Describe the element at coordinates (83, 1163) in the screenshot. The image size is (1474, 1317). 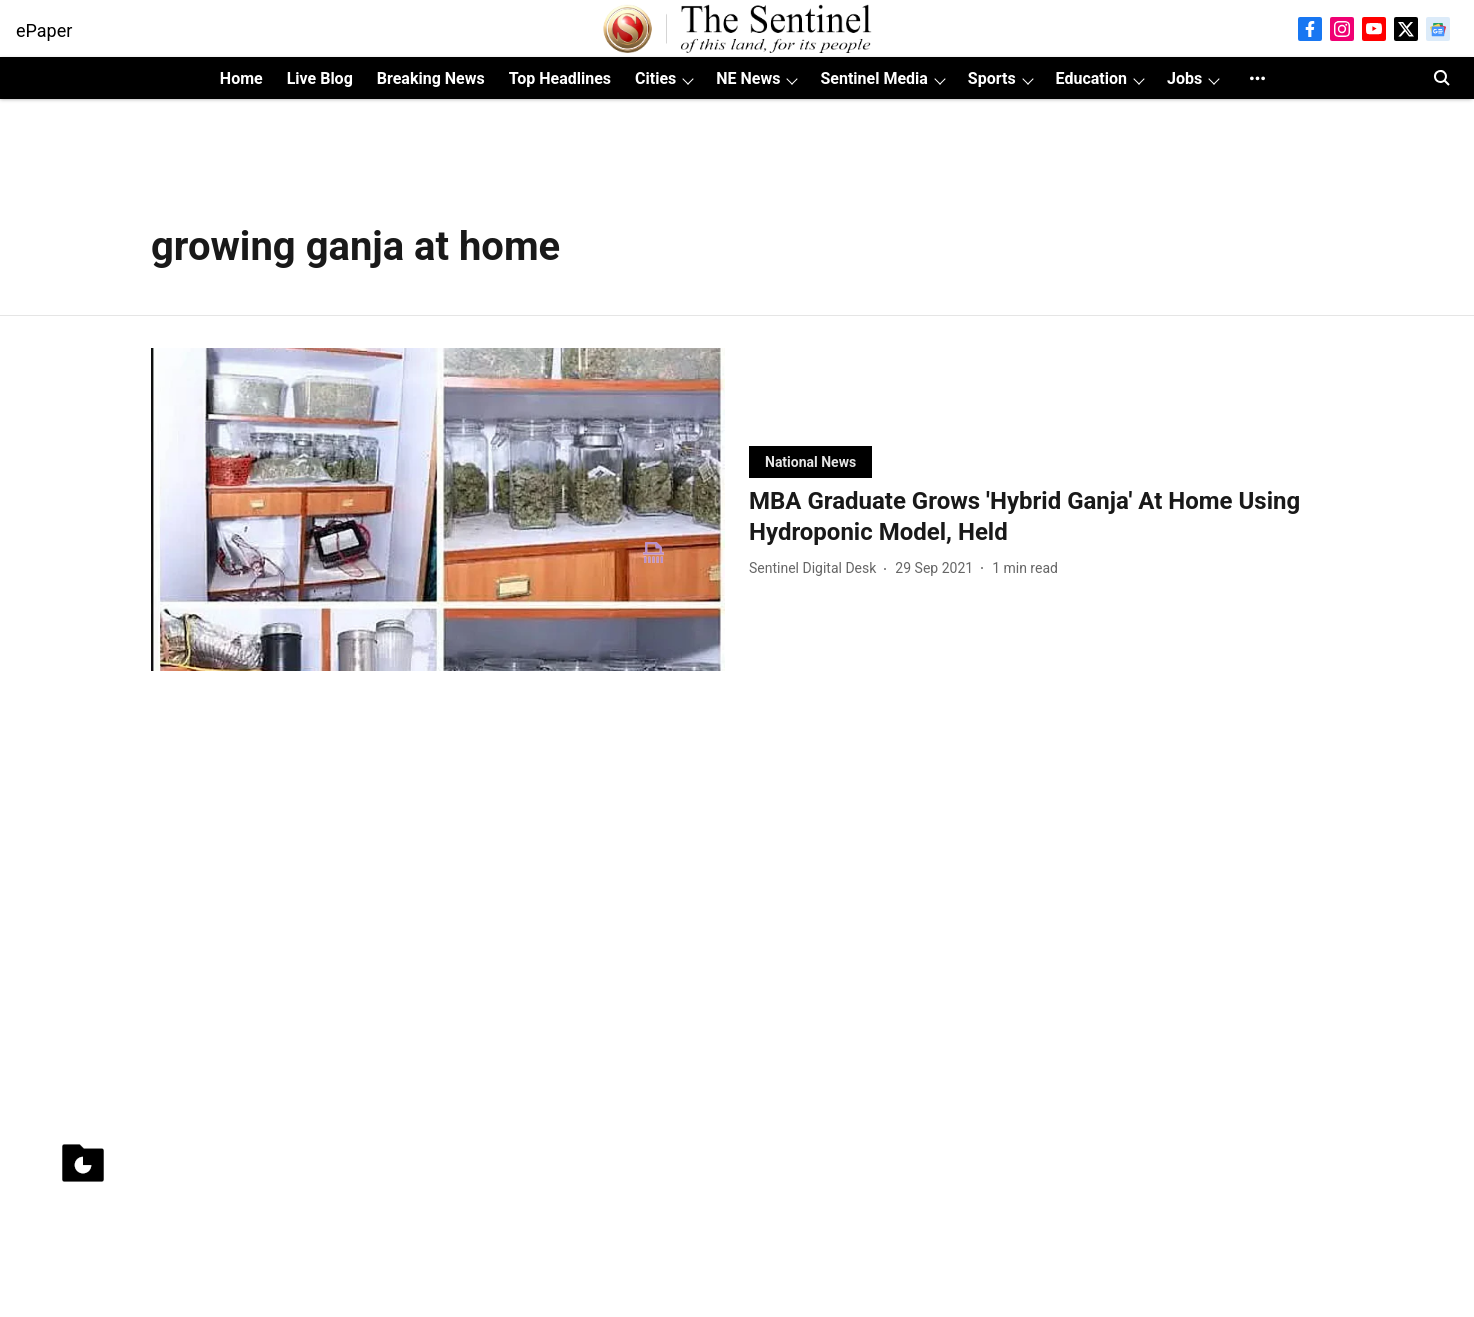
I see `open folder containing charts or analytics` at that location.